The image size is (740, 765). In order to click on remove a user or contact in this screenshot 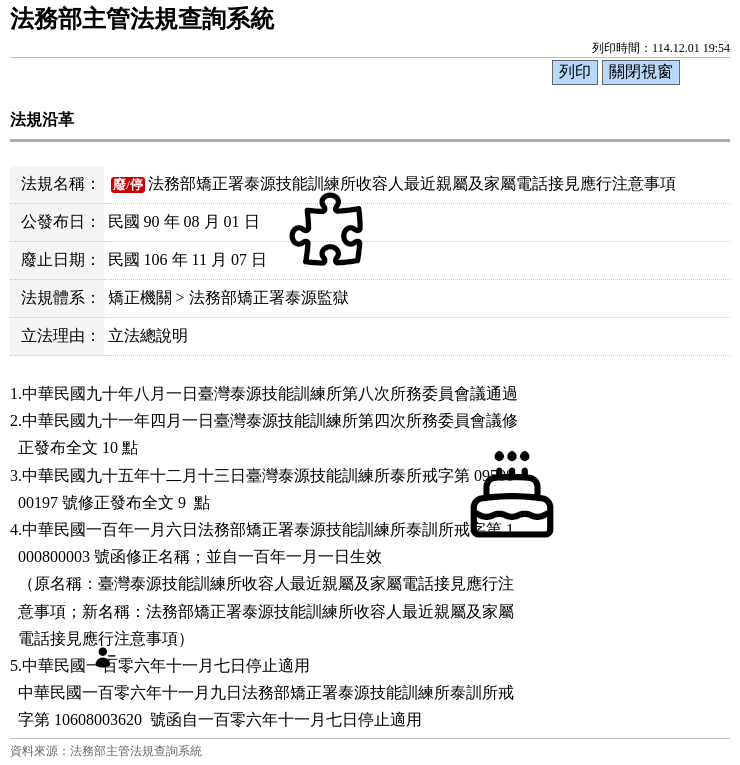, I will do `click(104, 657)`.